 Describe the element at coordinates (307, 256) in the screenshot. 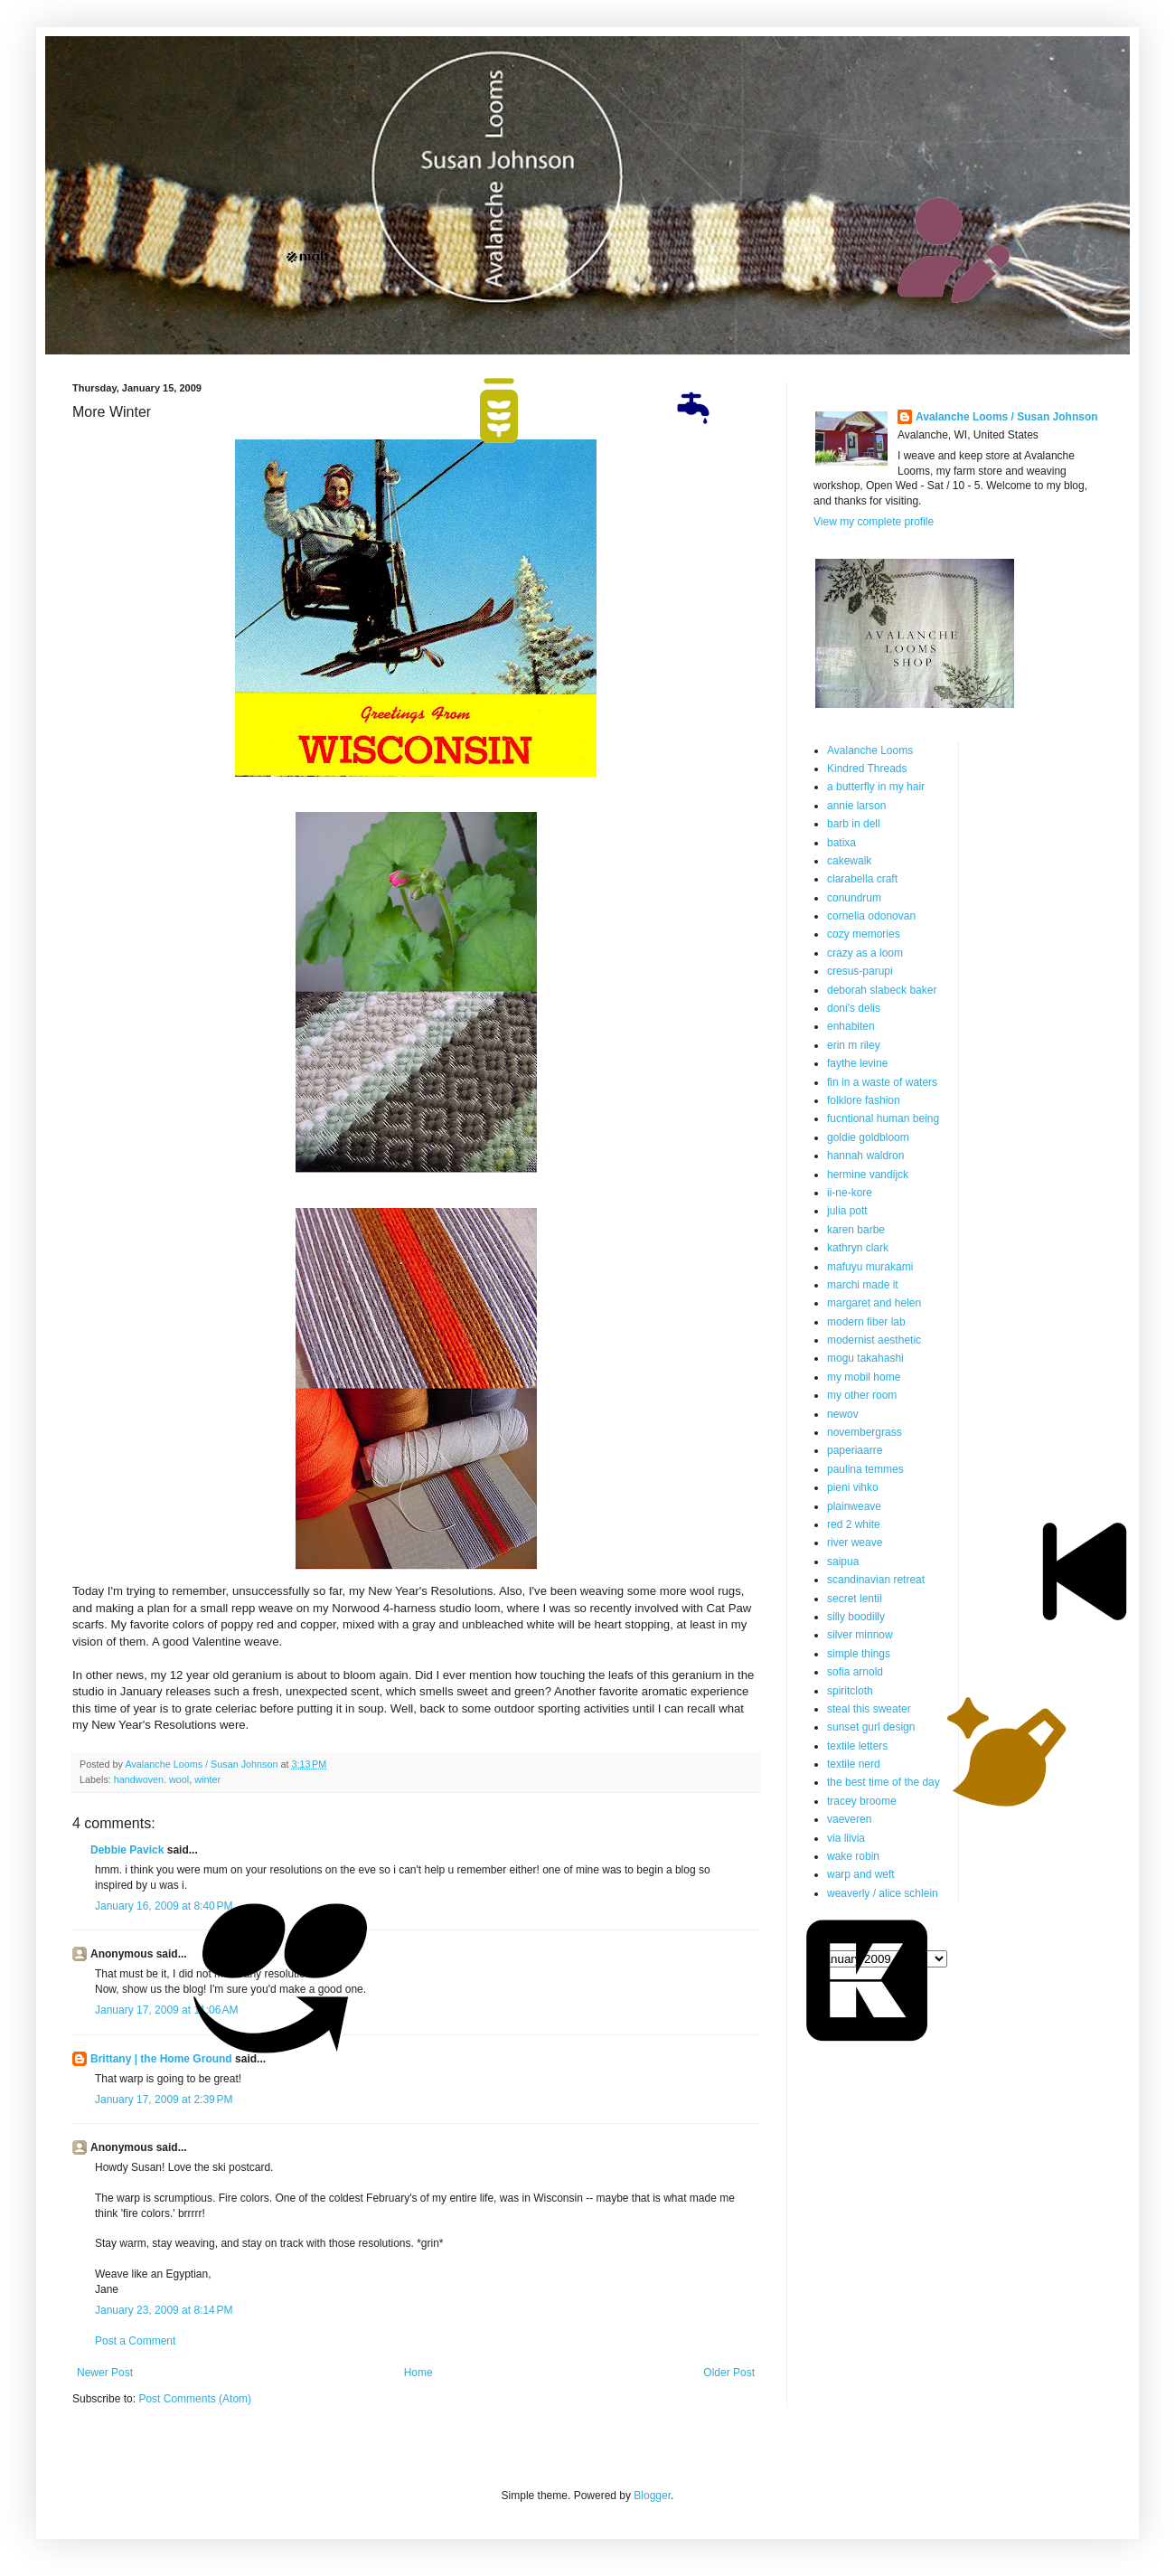

I see `visit malt freelancer platform` at that location.